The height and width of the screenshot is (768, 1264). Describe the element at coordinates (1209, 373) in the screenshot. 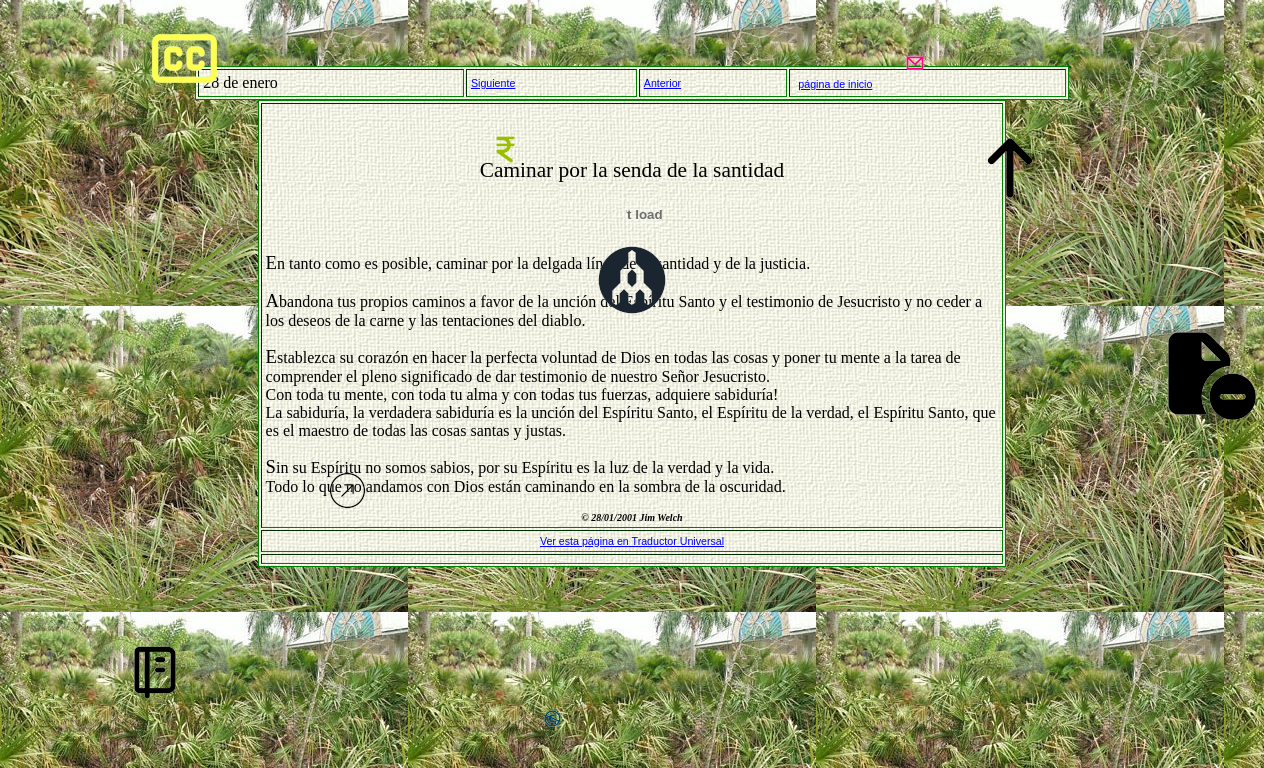

I see `remove a file from your collection` at that location.